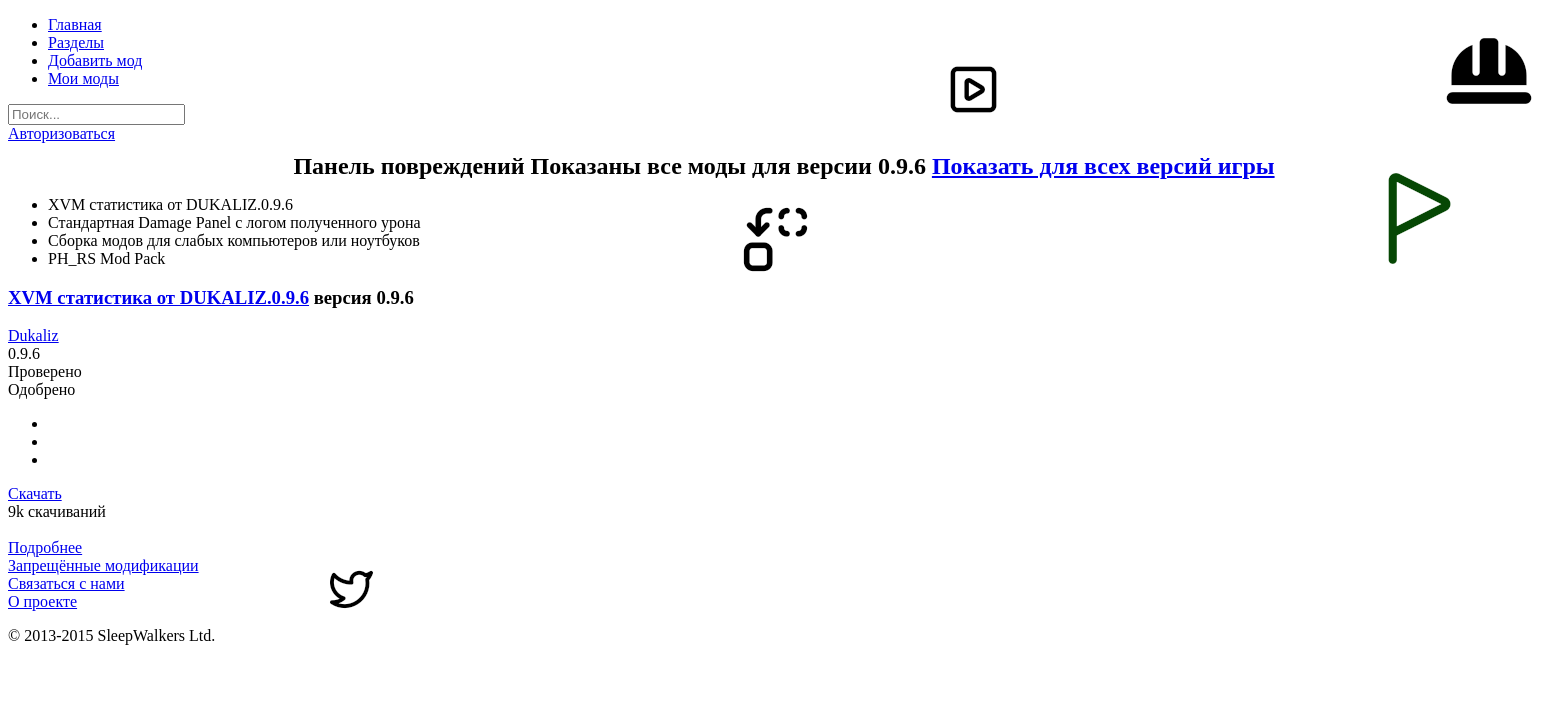  Describe the element at coordinates (775, 239) in the screenshot. I see `replace or swap an item` at that location.